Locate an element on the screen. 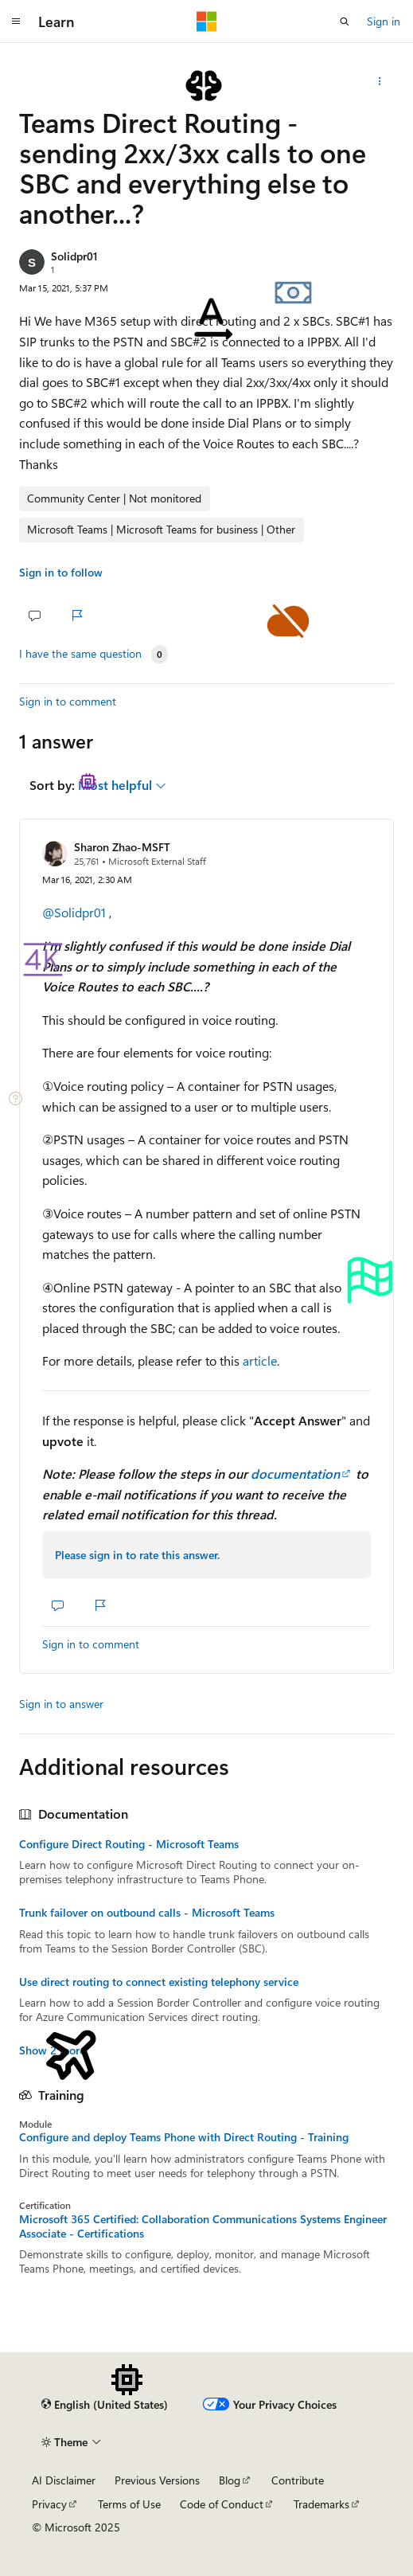 The height and width of the screenshot is (2576, 413). indicates 4K video resolution quality is located at coordinates (43, 960).